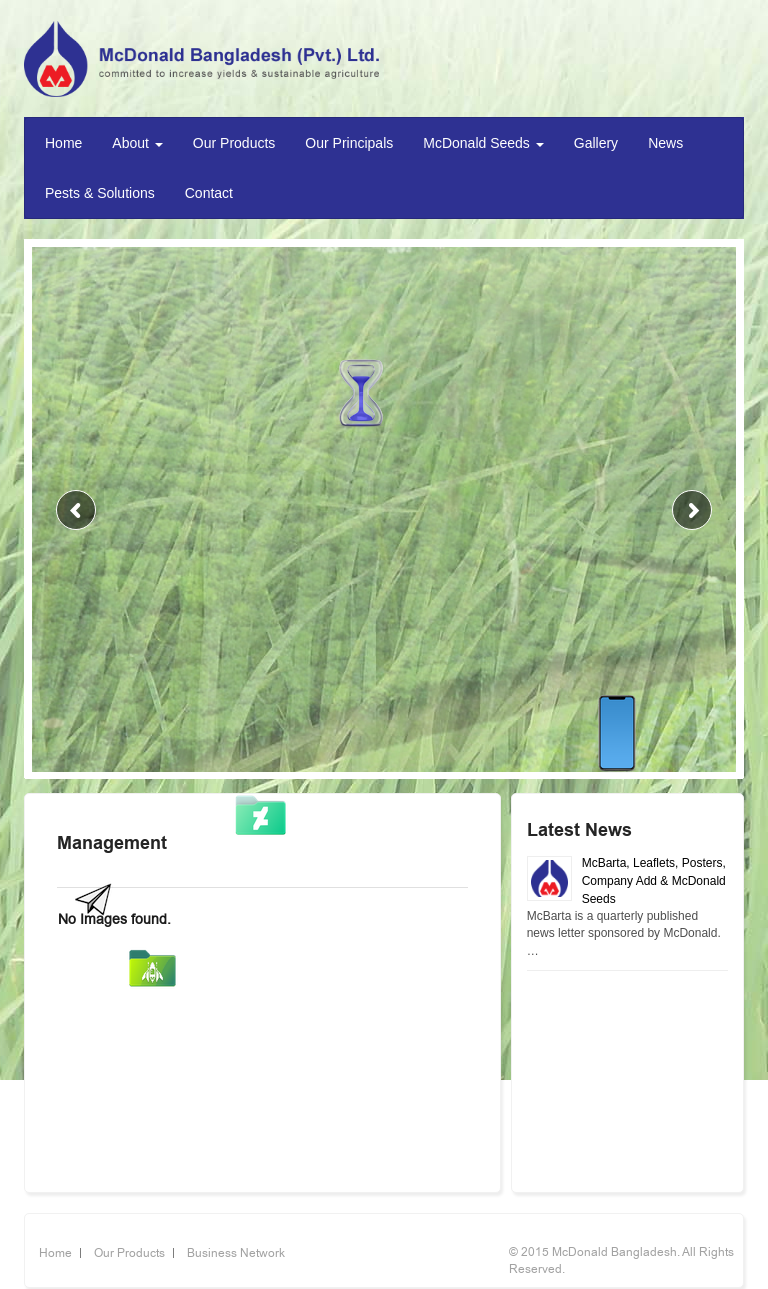 This screenshot has height=1289, width=768. Describe the element at coordinates (361, 393) in the screenshot. I see `view your screen time usage statistics` at that location.